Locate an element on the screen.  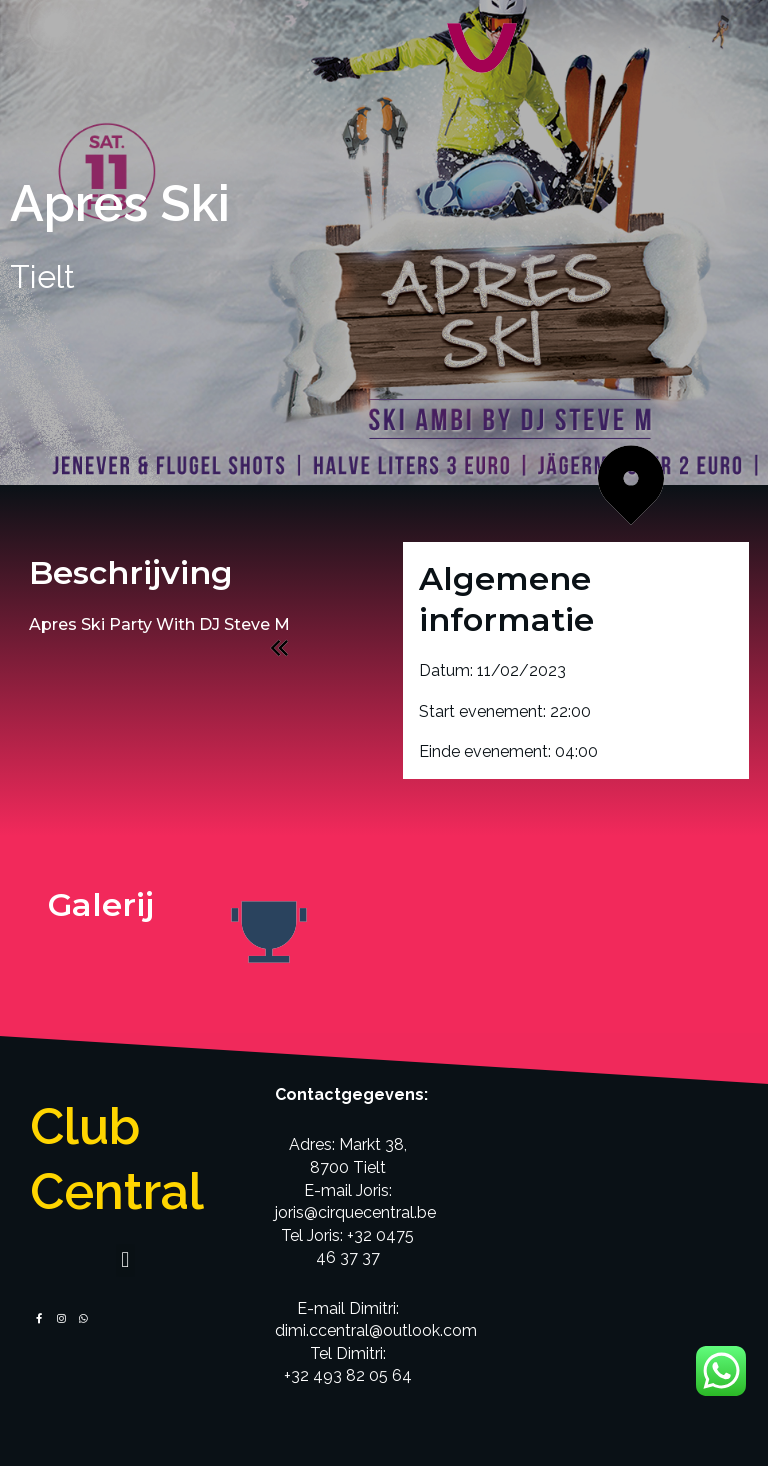
view location on map is located at coordinates (631, 482).